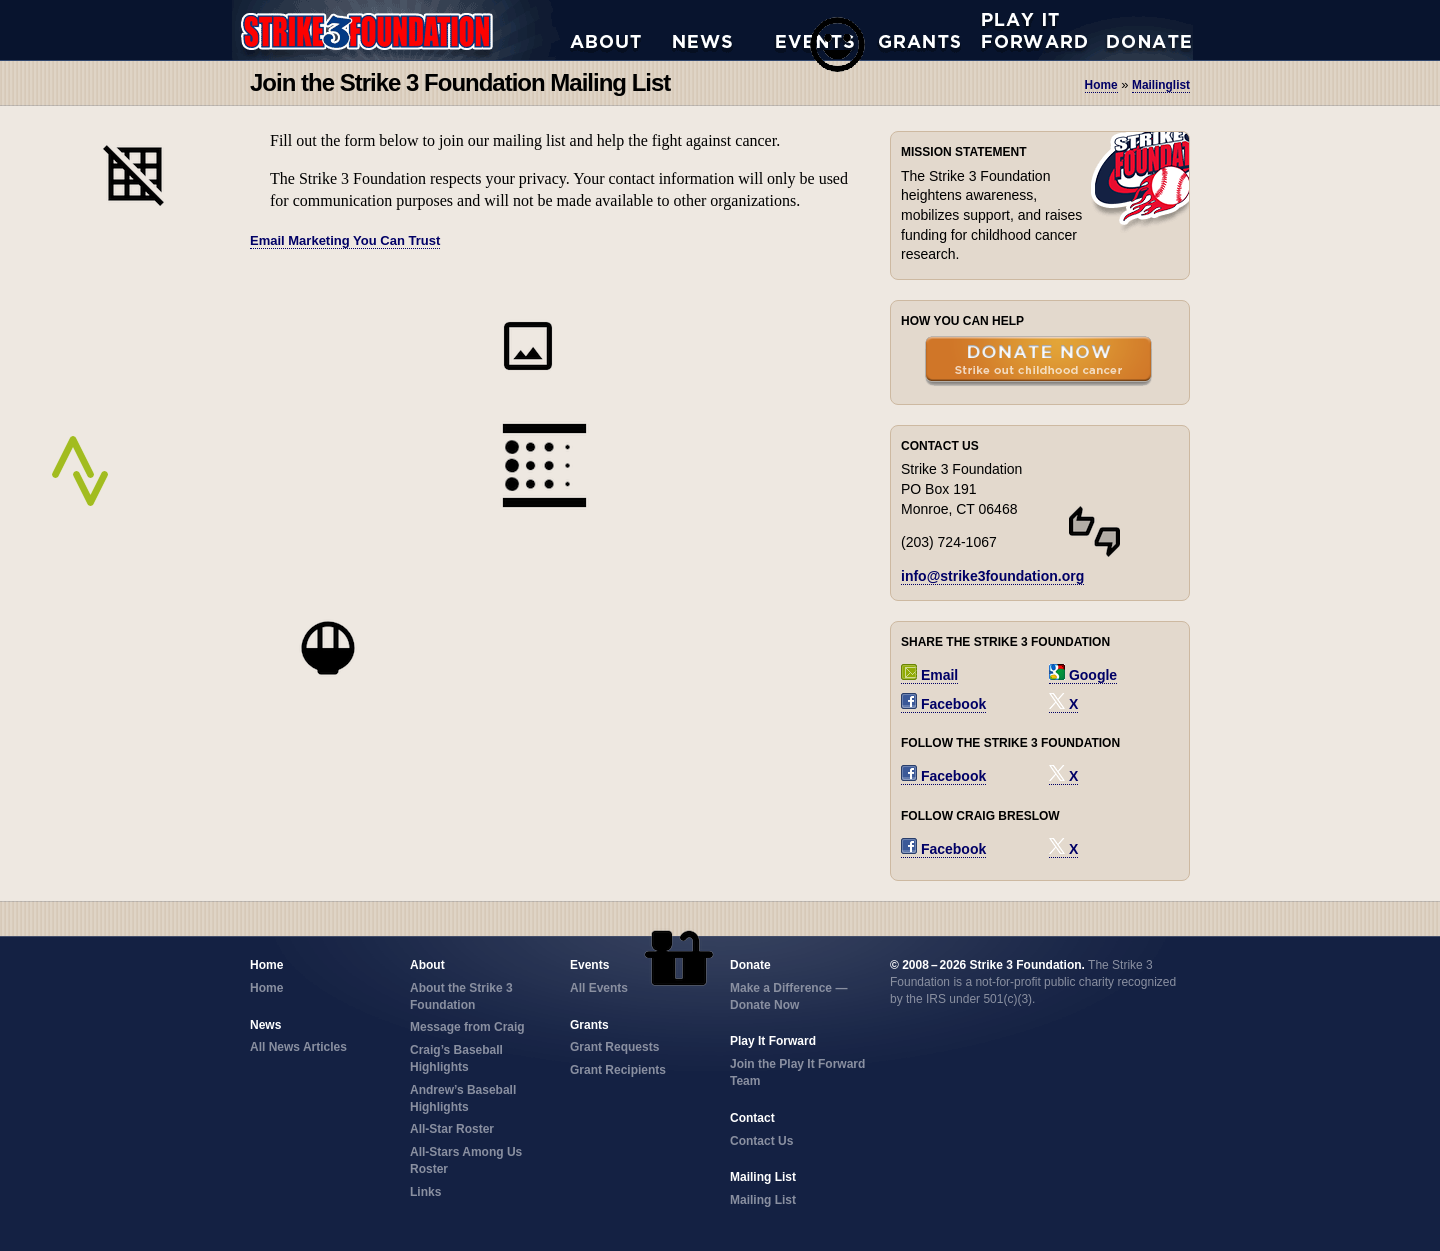 The image size is (1440, 1251). I want to click on view original image without cropping, so click(528, 346).